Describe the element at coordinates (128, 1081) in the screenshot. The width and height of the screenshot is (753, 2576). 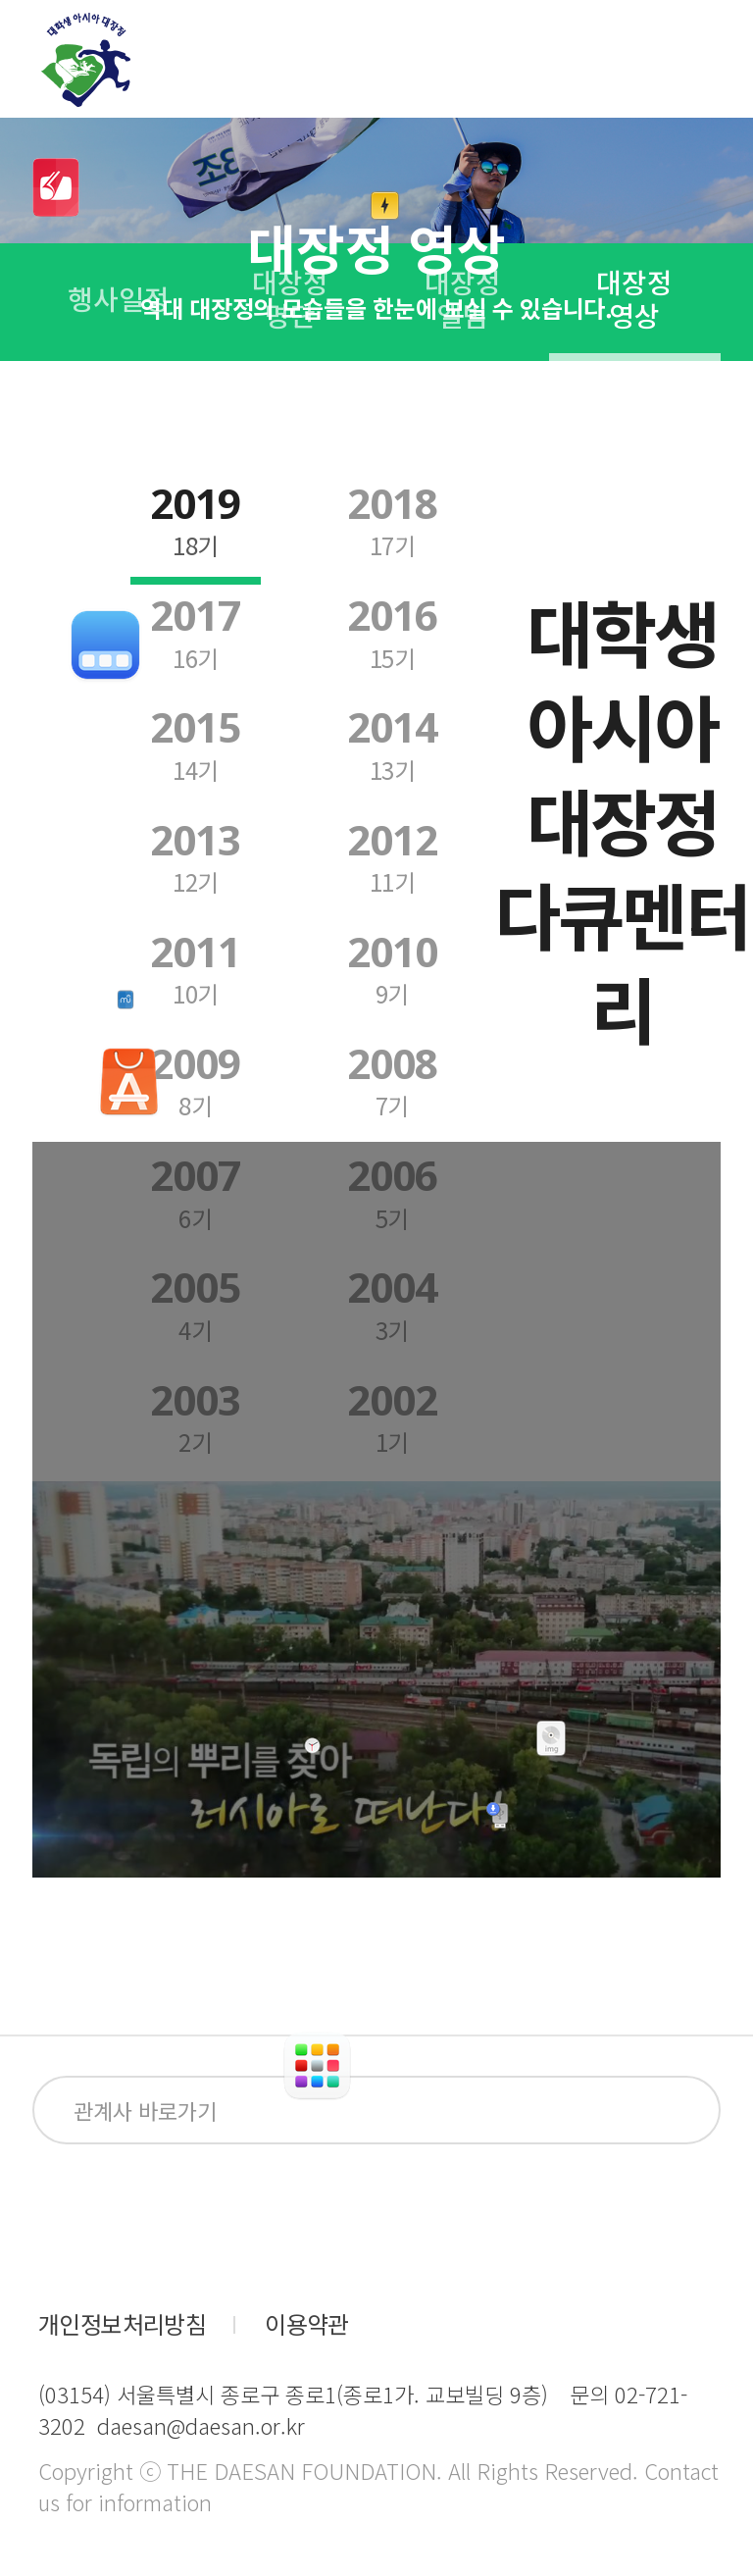
I see `open the app store to browse and download applications` at that location.